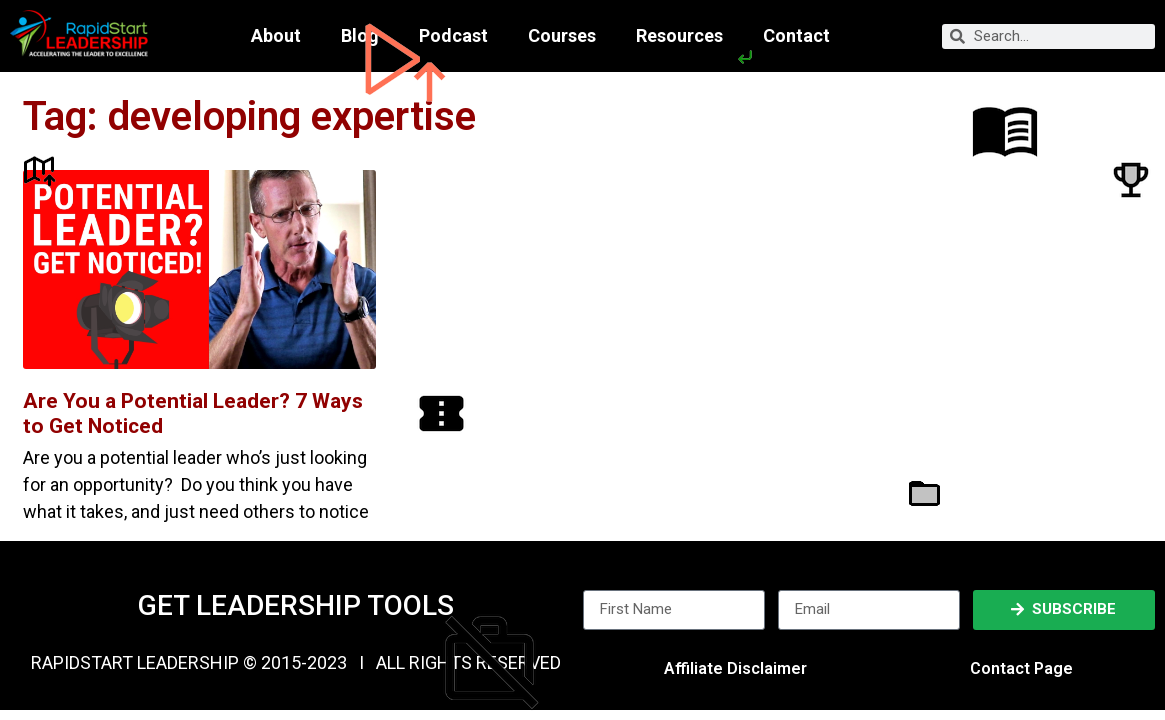 The image size is (1165, 720). I want to click on view your tickets or passes, so click(441, 413).